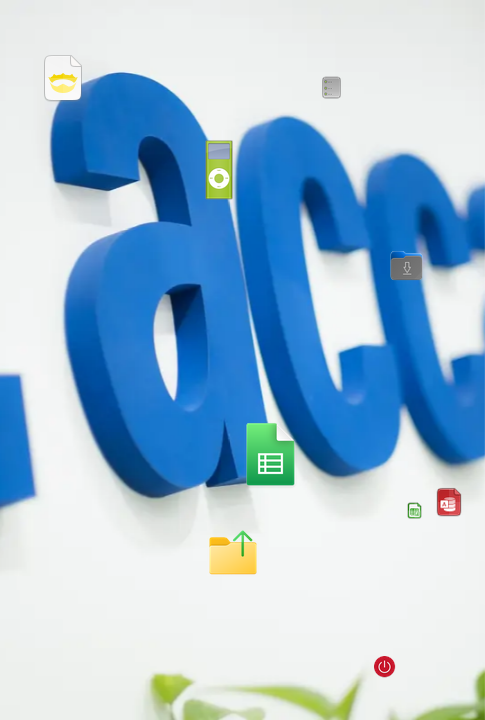  Describe the element at coordinates (406, 265) in the screenshot. I see `open your downloads folder` at that location.